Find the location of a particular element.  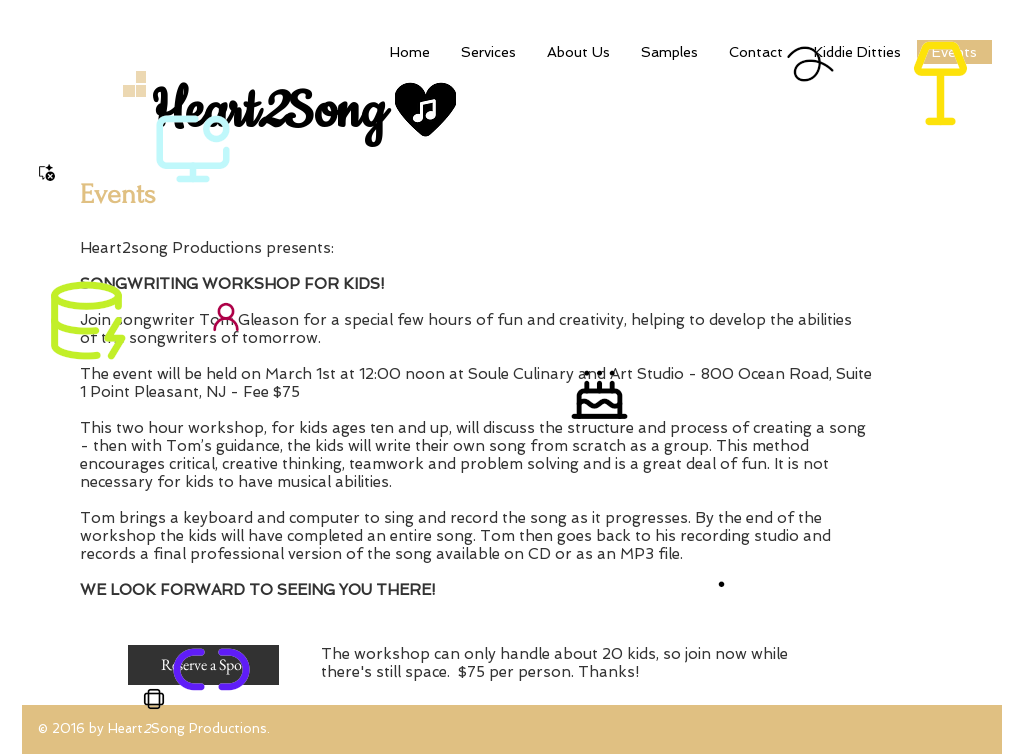

freehand drawing or sketch tool is located at coordinates (808, 64).